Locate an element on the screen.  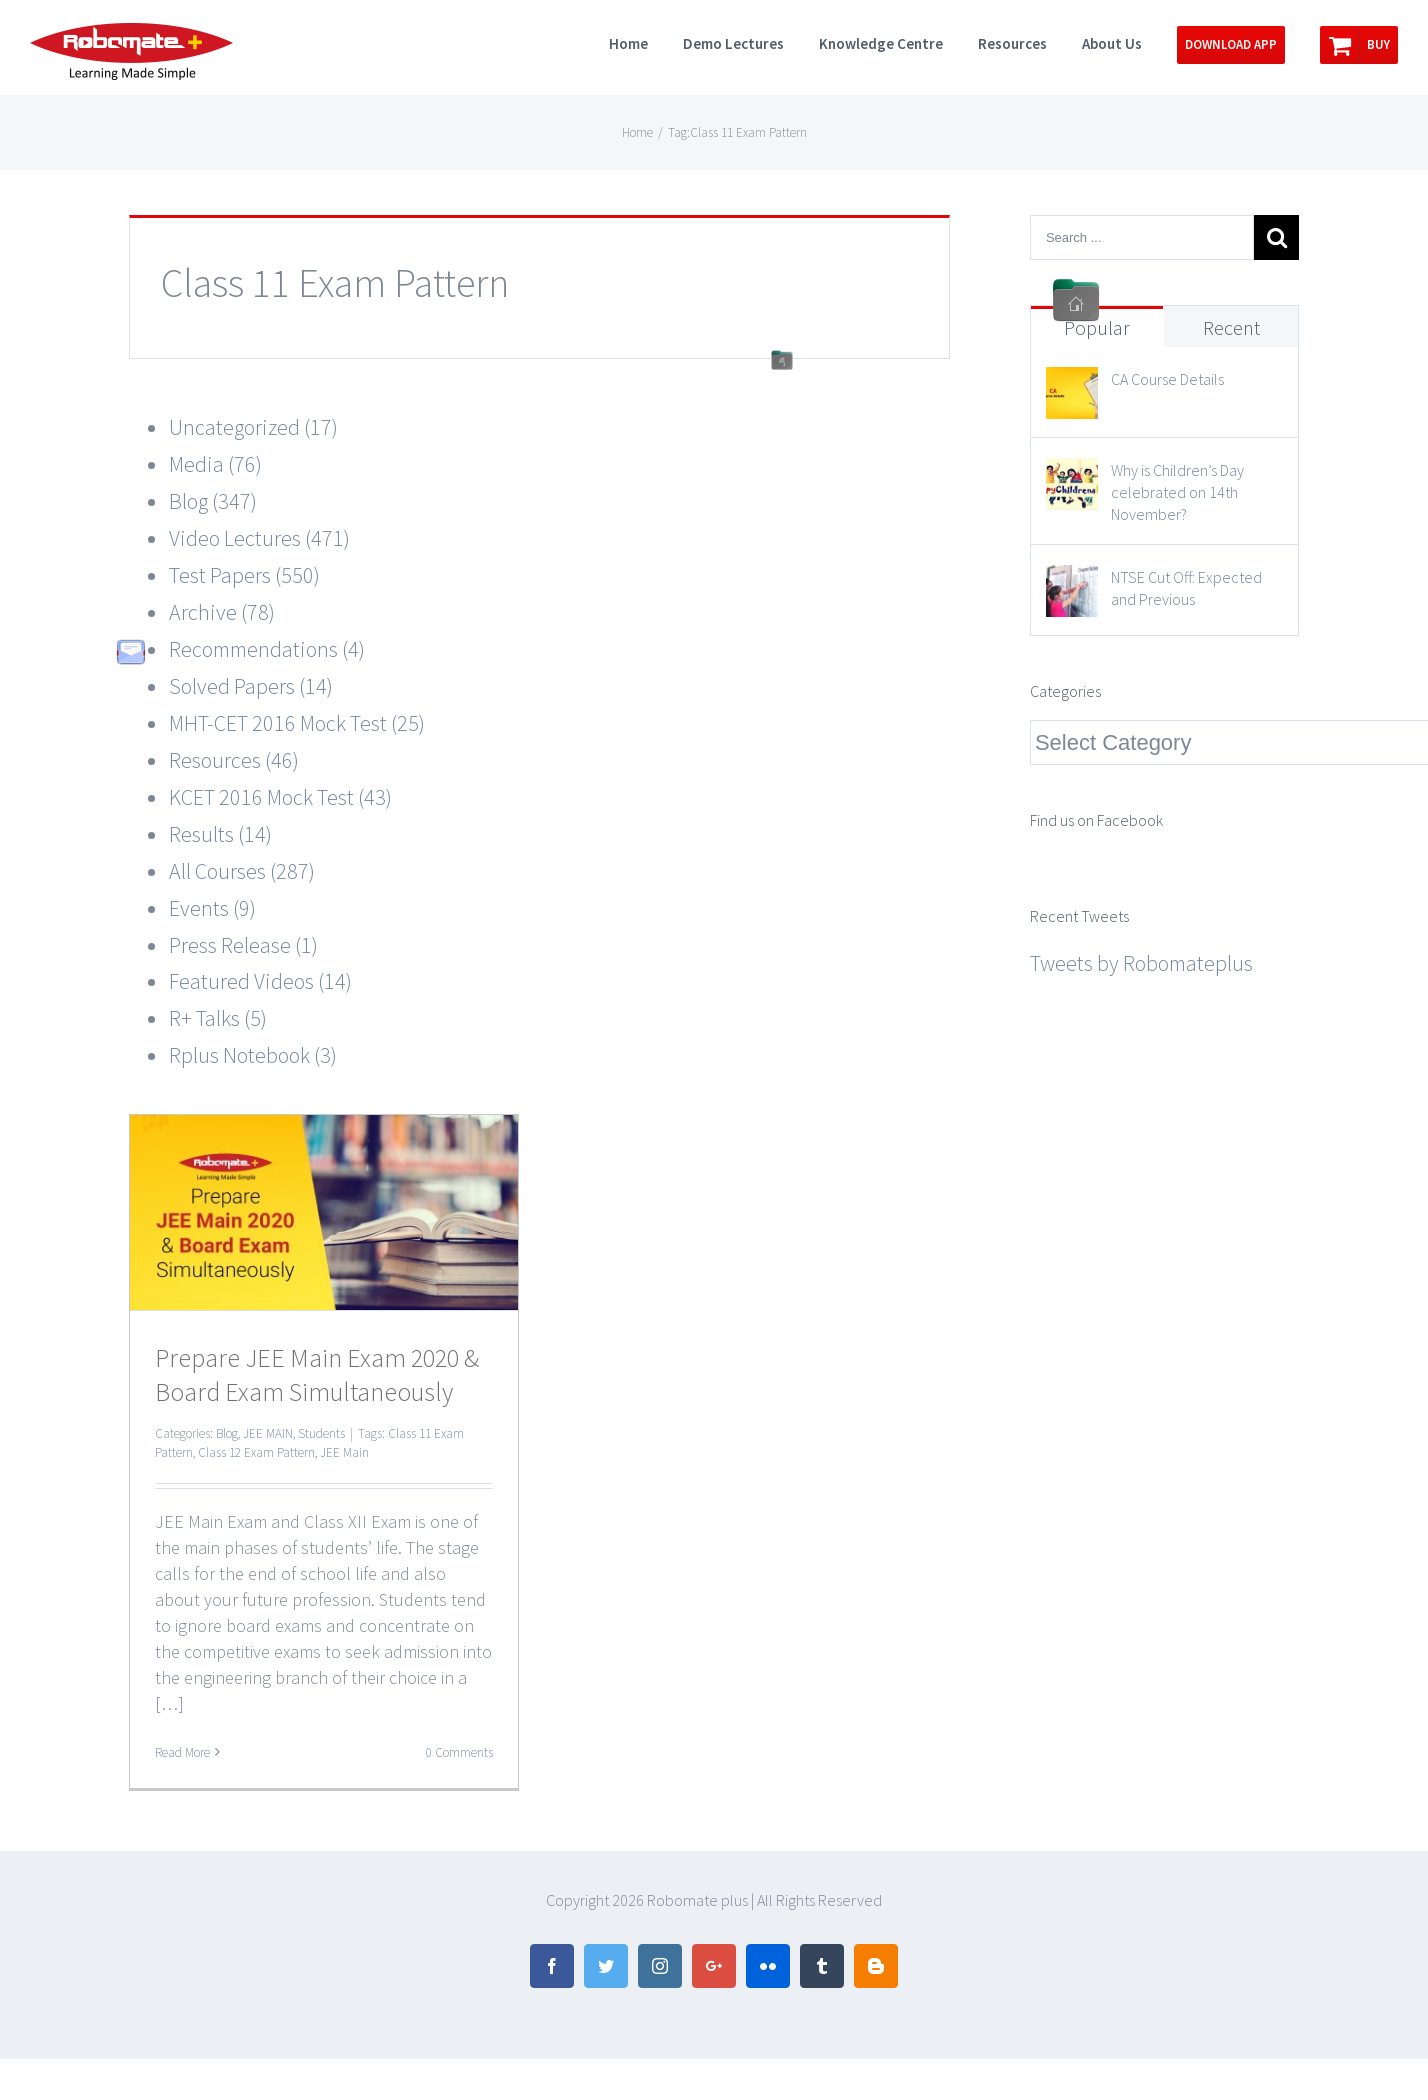
open the mail application is located at coordinates (131, 652).